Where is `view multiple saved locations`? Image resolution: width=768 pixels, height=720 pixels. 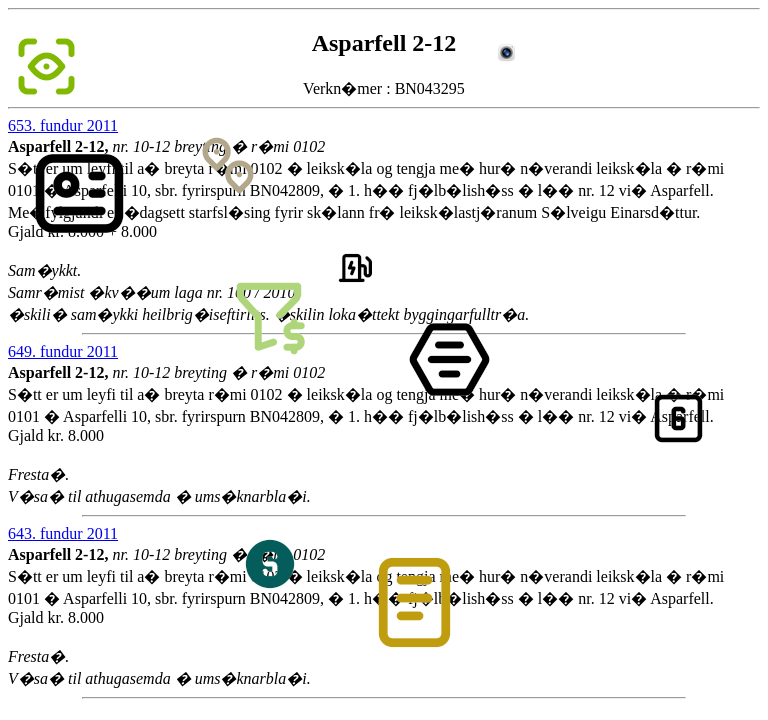 view multiple saved locations is located at coordinates (228, 166).